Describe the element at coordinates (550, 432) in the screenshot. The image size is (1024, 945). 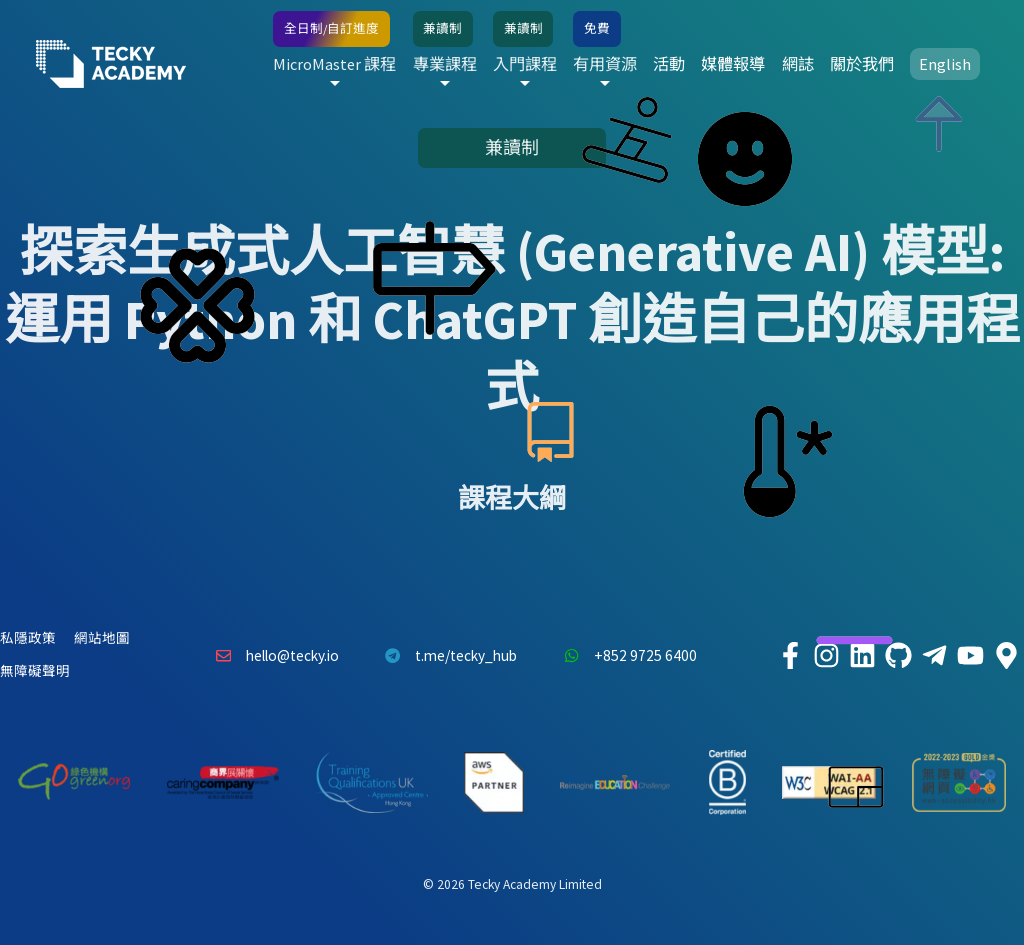
I see `access a code repository` at that location.